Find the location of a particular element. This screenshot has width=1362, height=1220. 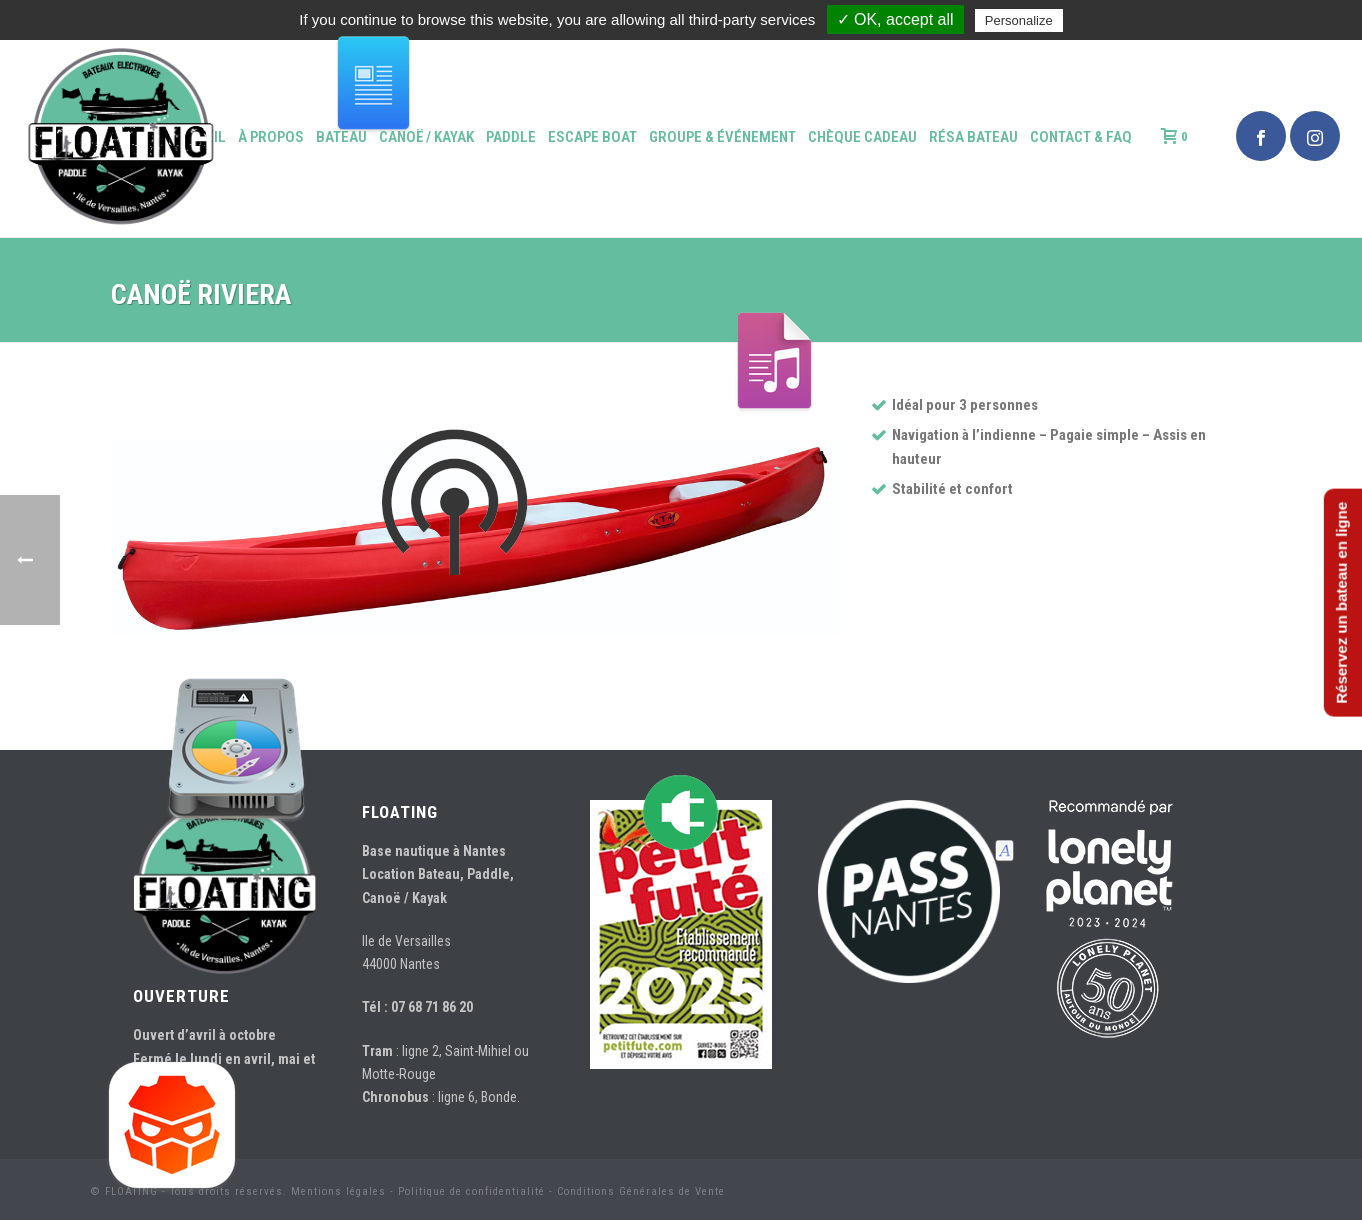

audio playlist file type indicator is located at coordinates (774, 360).